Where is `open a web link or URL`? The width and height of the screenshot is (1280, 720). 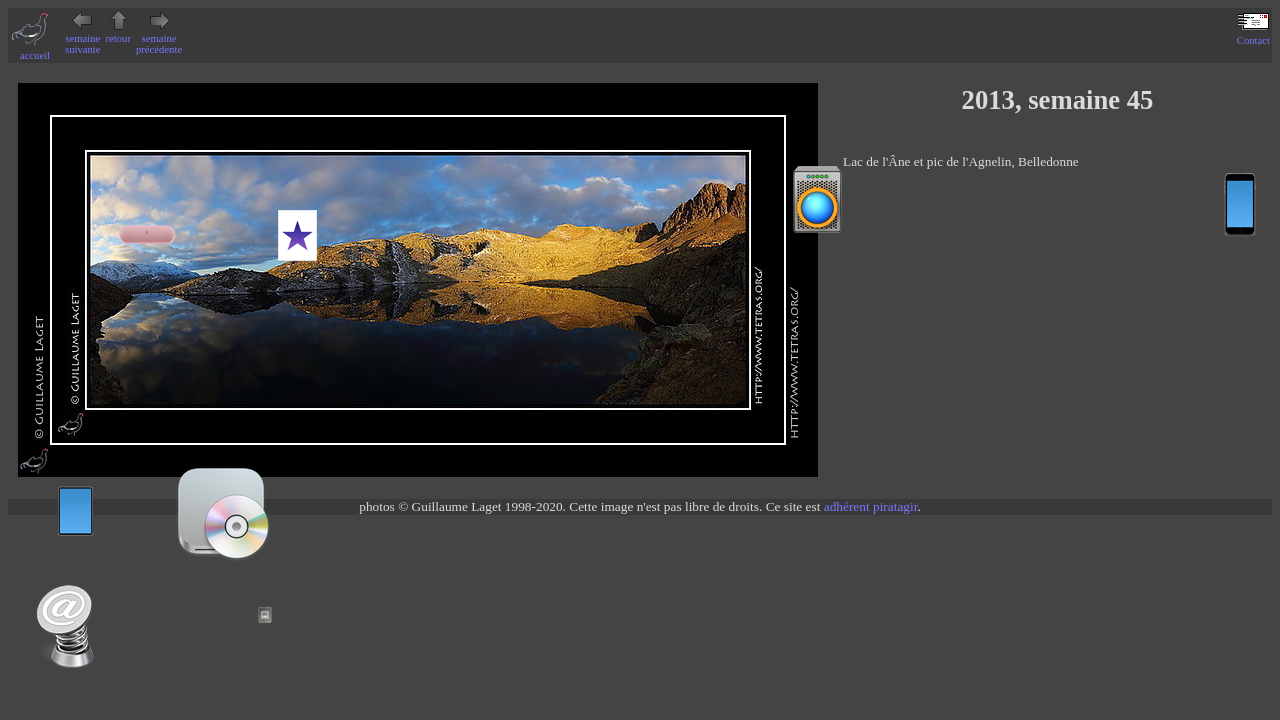 open a web link or URL is located at coordinates (69, 627).